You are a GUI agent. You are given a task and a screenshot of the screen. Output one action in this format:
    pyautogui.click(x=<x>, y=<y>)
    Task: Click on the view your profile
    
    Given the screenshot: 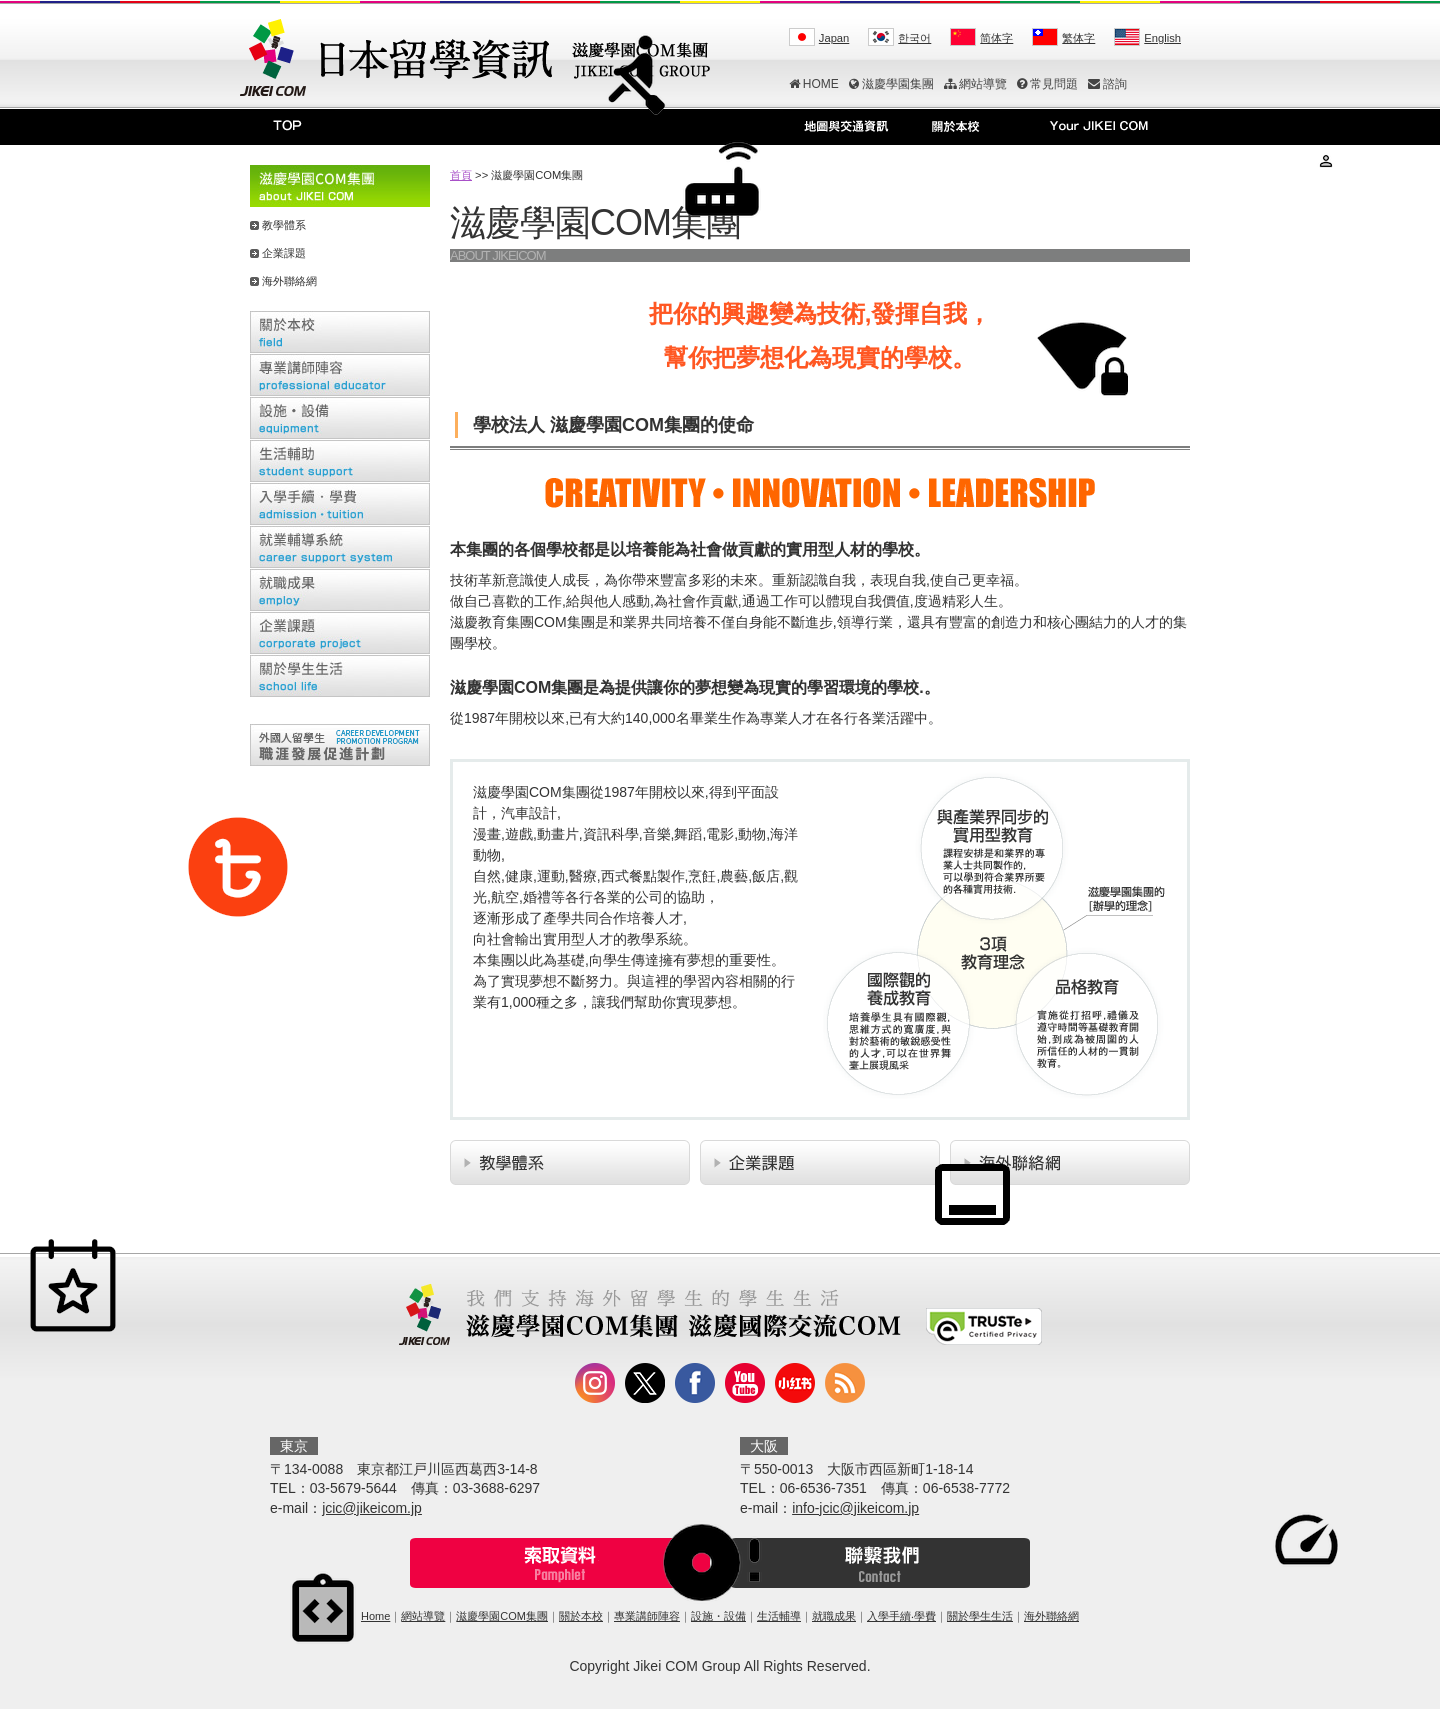 What is the action you would take?
    pyautogui.click(x=1326, y=161)
    